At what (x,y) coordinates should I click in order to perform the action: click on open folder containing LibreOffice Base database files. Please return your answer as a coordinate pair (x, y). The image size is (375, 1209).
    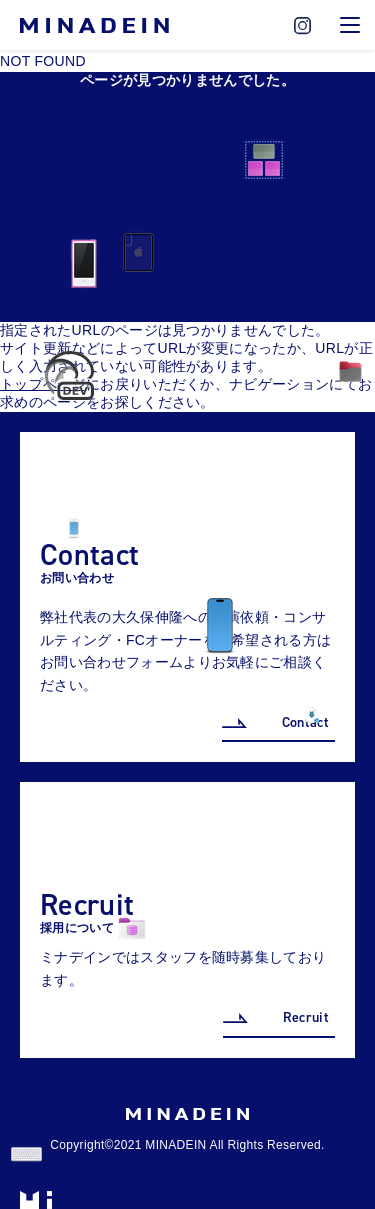
    Looking at the image, I should click on (132, 929).